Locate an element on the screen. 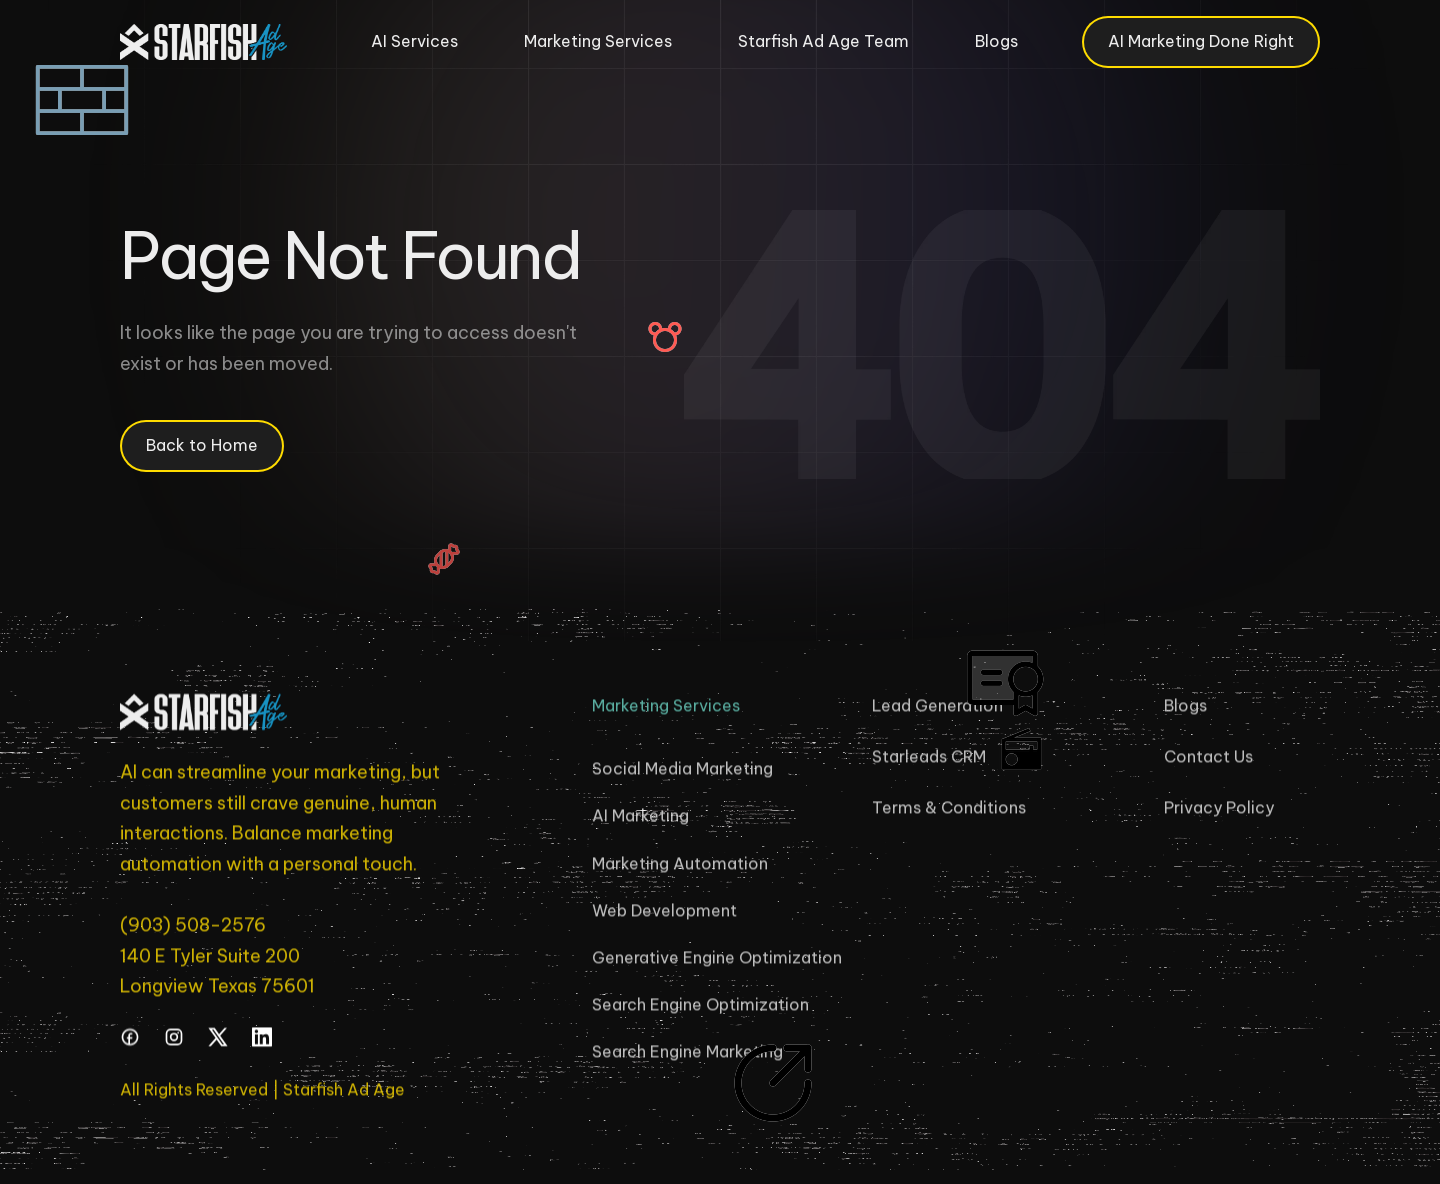  open link in new tab or window is located at coordinates (773, 1083).